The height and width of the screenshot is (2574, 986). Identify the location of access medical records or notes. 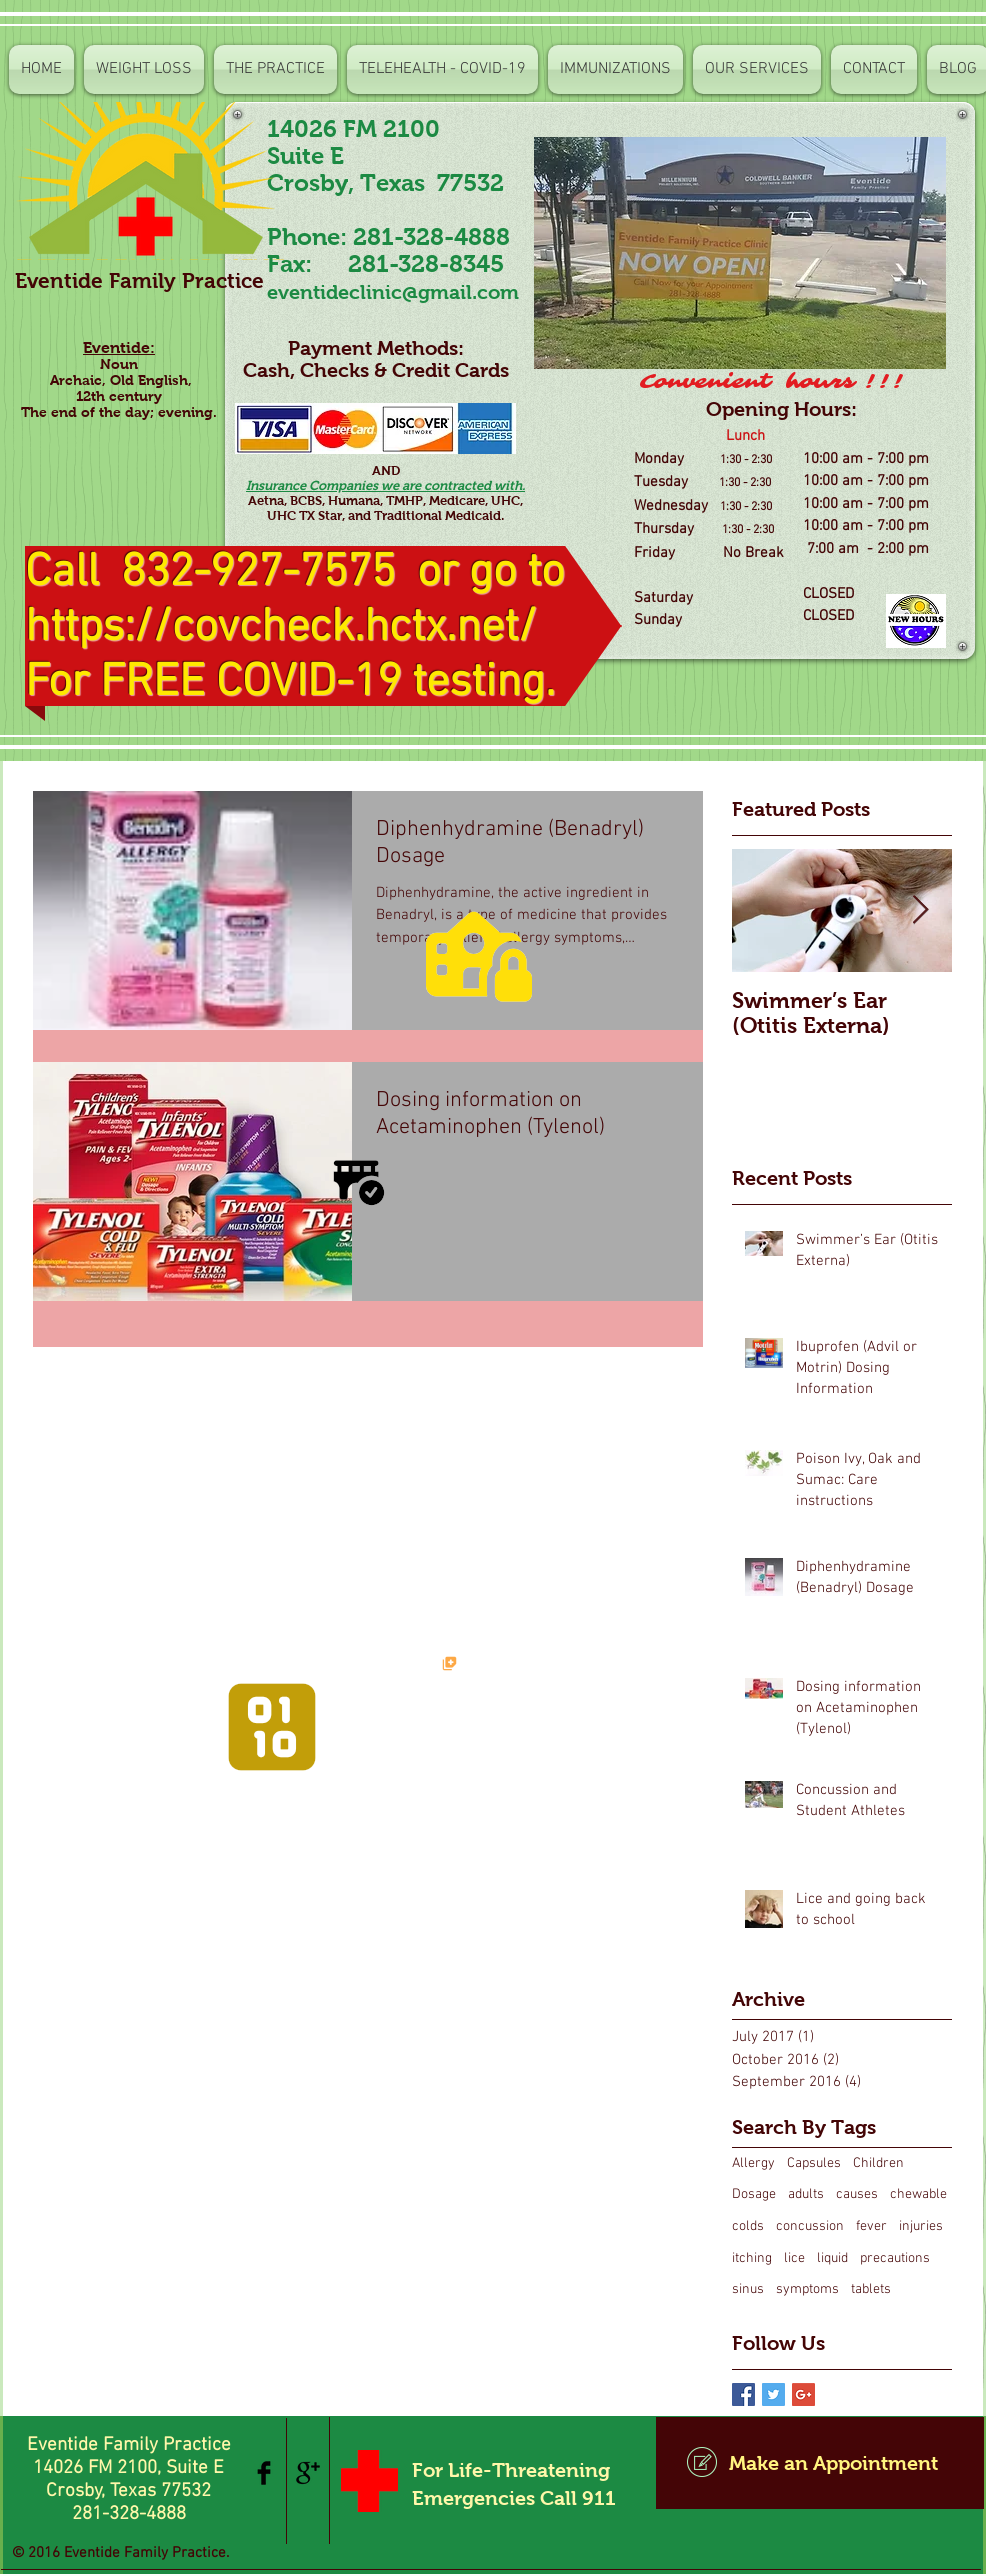
(449, 1663).